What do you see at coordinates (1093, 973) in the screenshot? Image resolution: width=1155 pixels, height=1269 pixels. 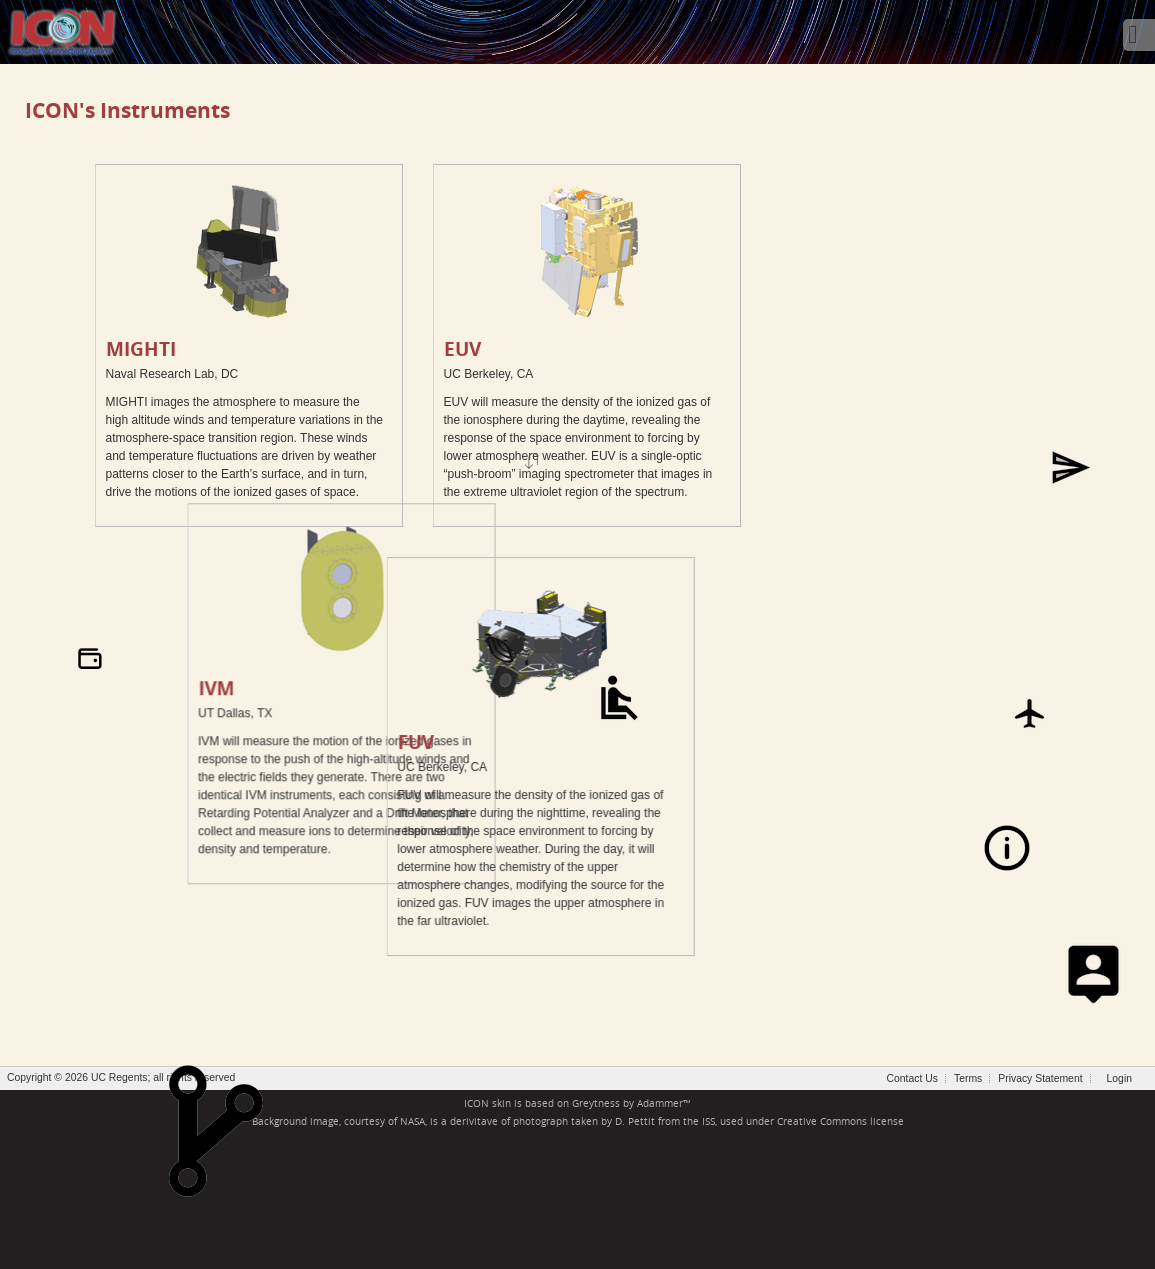 I see `view a person's location on the map` at bounding box center [1093, 973].